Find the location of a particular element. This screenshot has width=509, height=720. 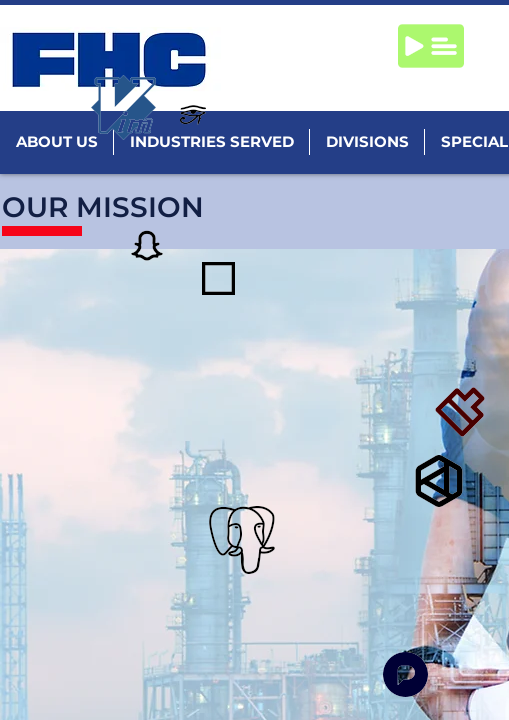

open CodeSandbox development environment is located at coordinates (218, 278).